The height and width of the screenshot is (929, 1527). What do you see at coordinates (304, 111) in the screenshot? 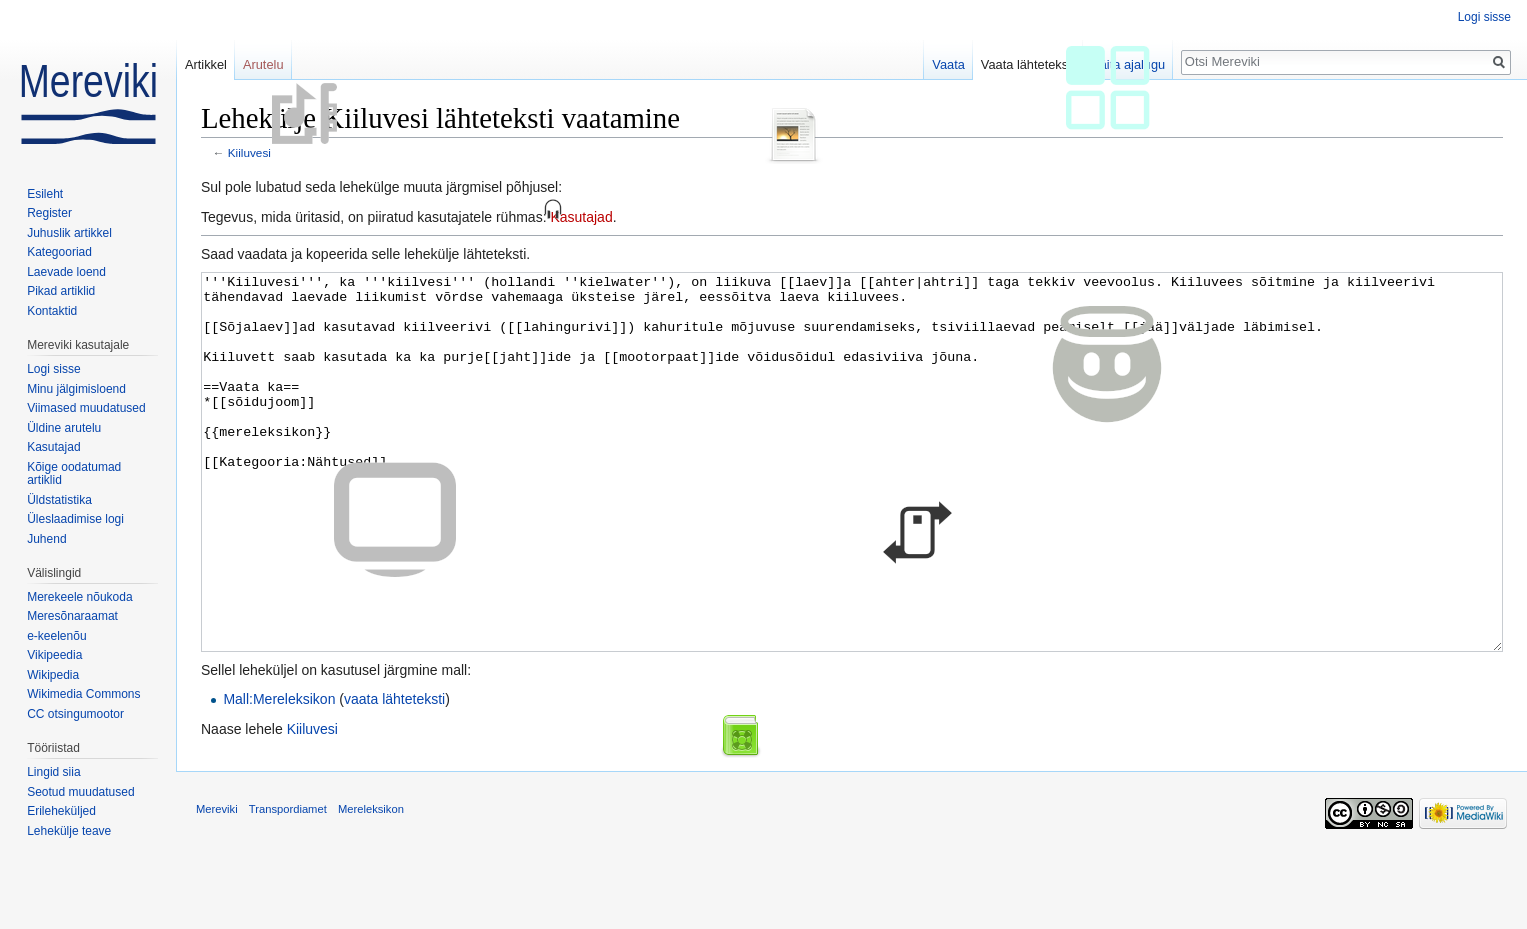
I see `audio device or sound card settings` at bounding box center [304, 111].